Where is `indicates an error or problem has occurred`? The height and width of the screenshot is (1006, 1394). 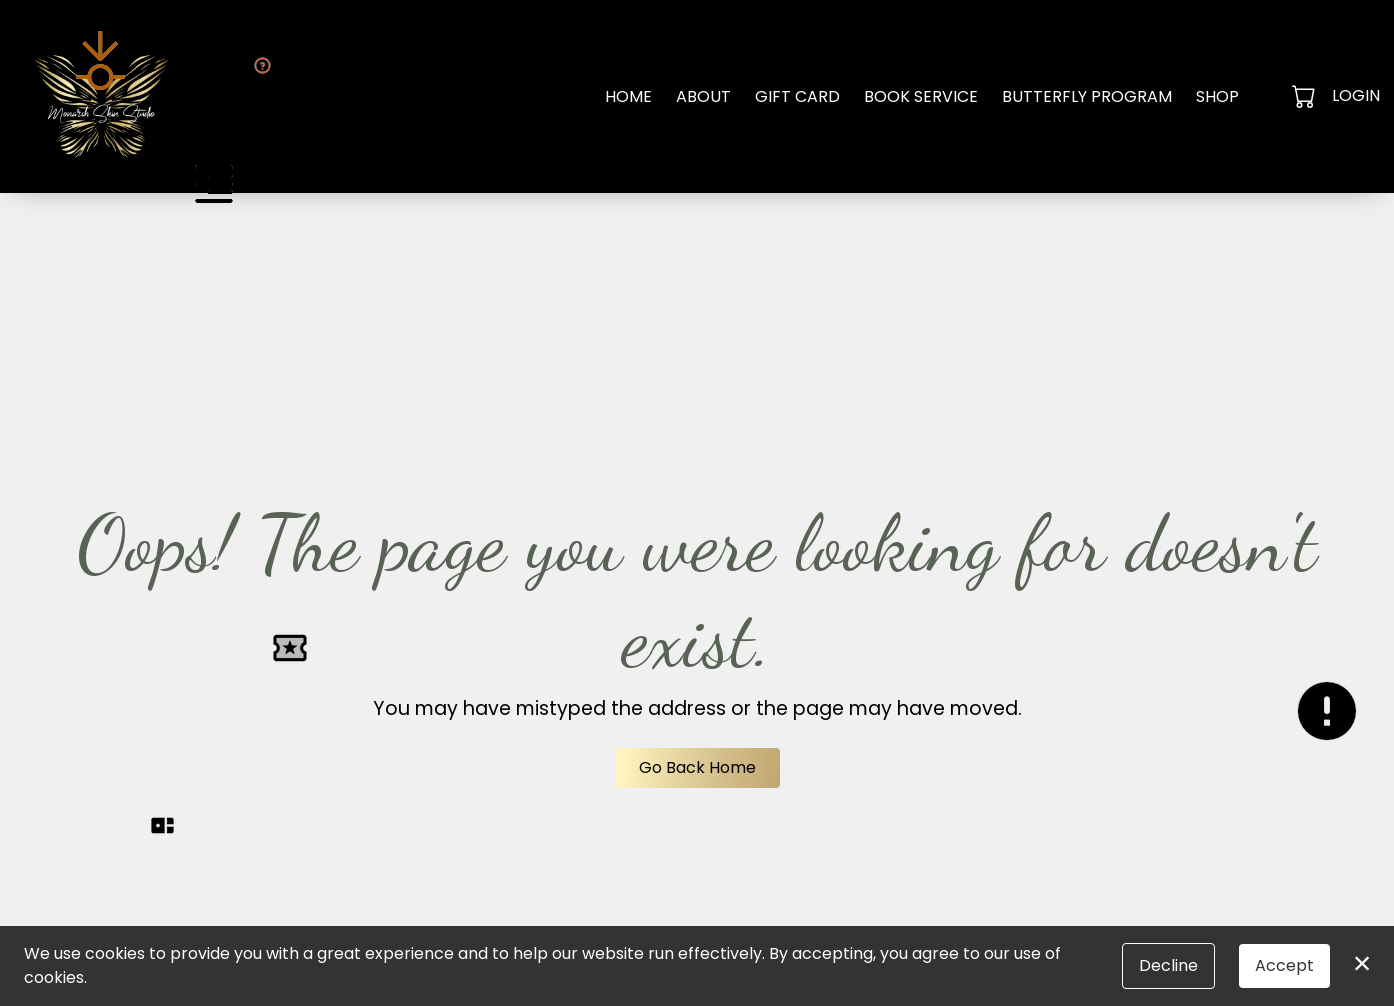
indicates an error or problem has occurred is located at coordinates (1327, 711).